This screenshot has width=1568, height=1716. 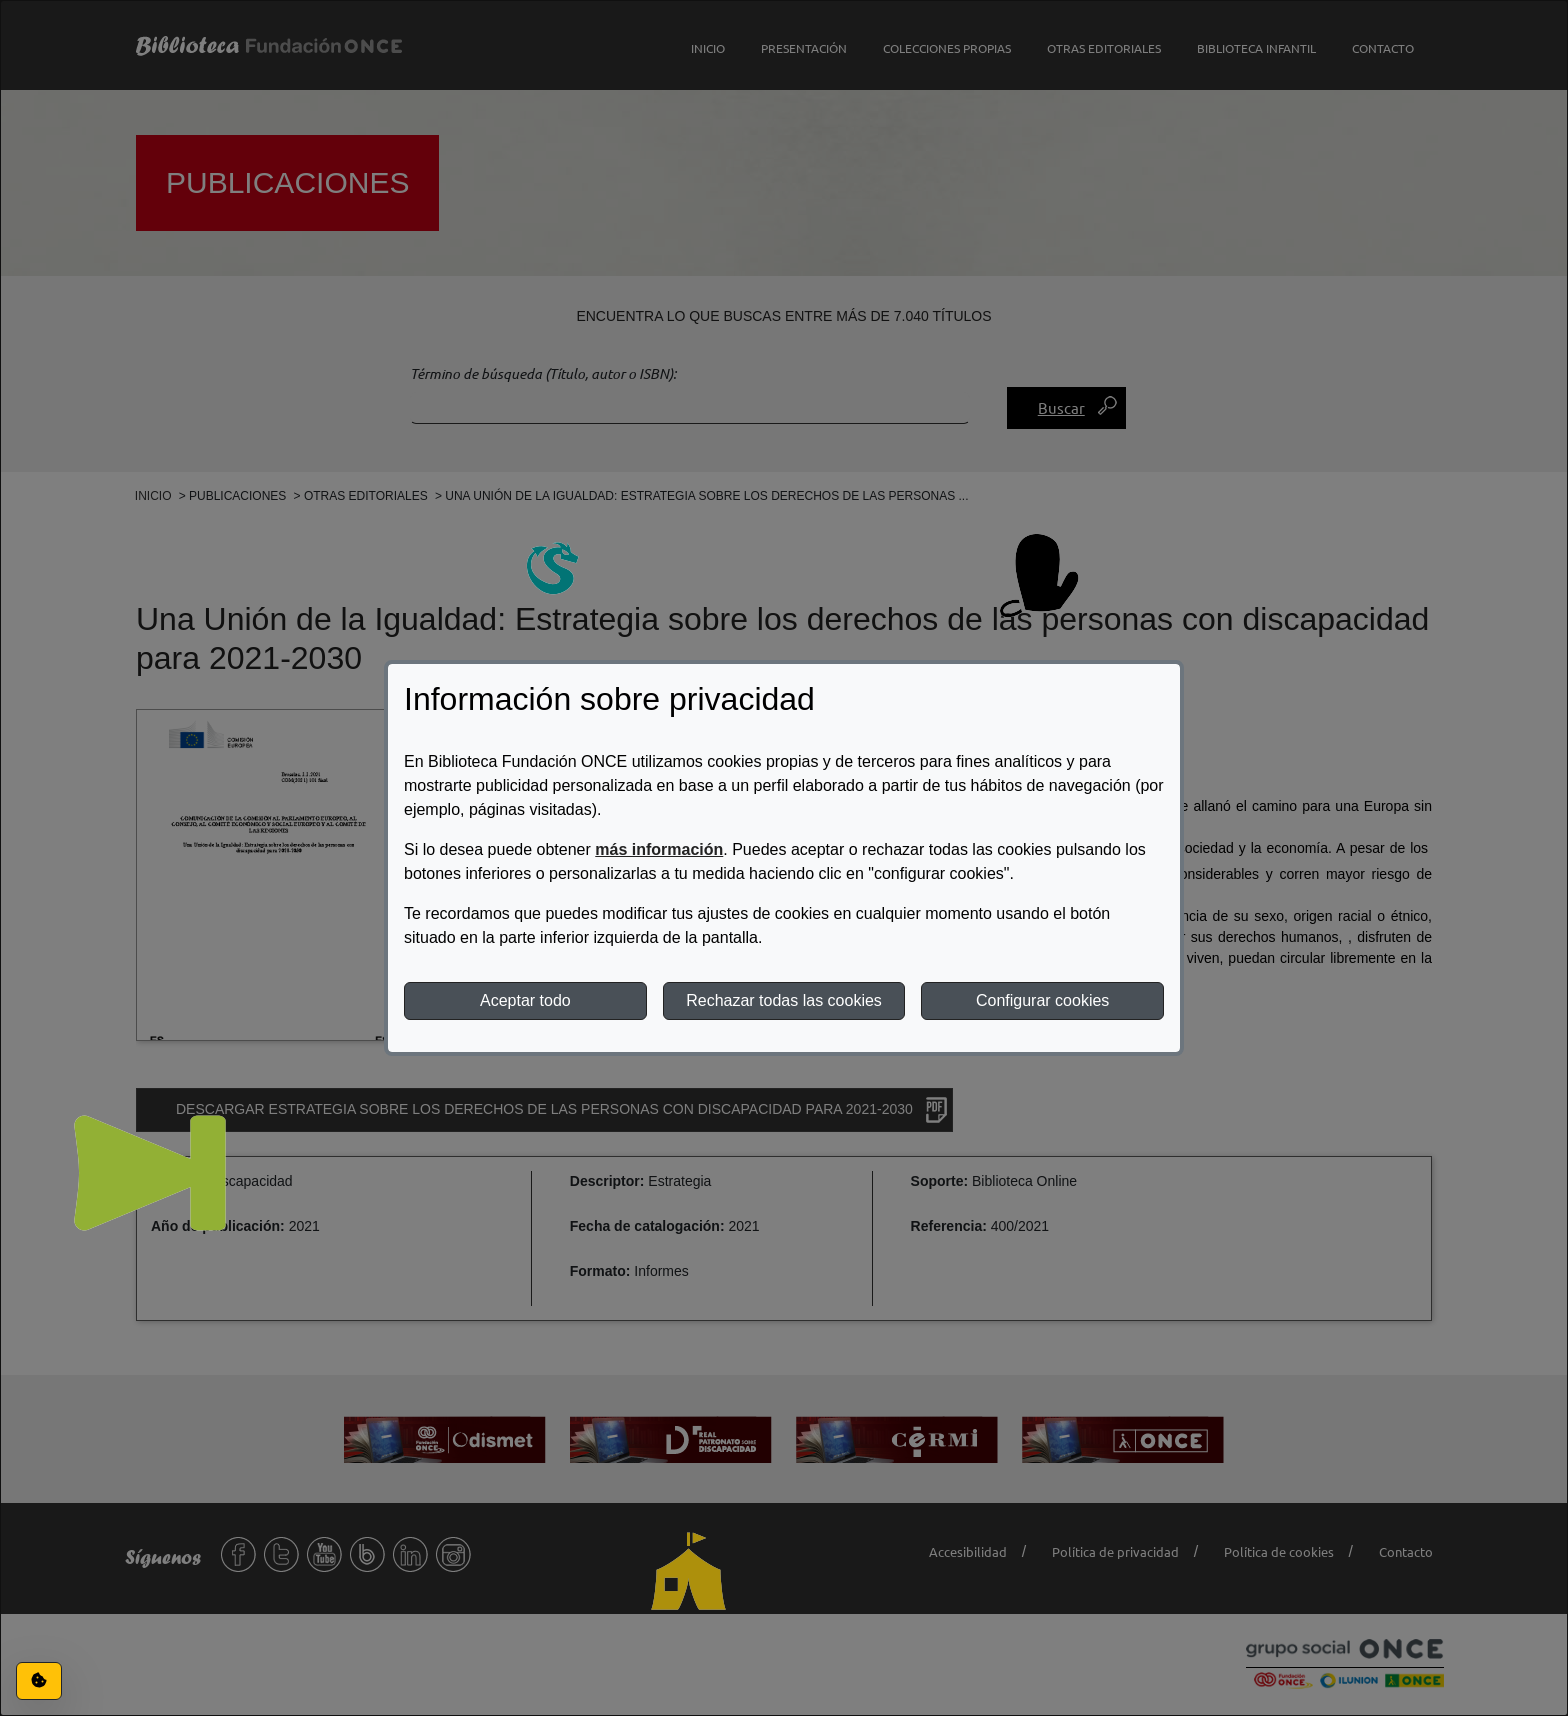 What do you see at coordinates (688, 1570) in the screenshot?
I see `access military camp or barracks in game` at bounding box center [688, 1570].